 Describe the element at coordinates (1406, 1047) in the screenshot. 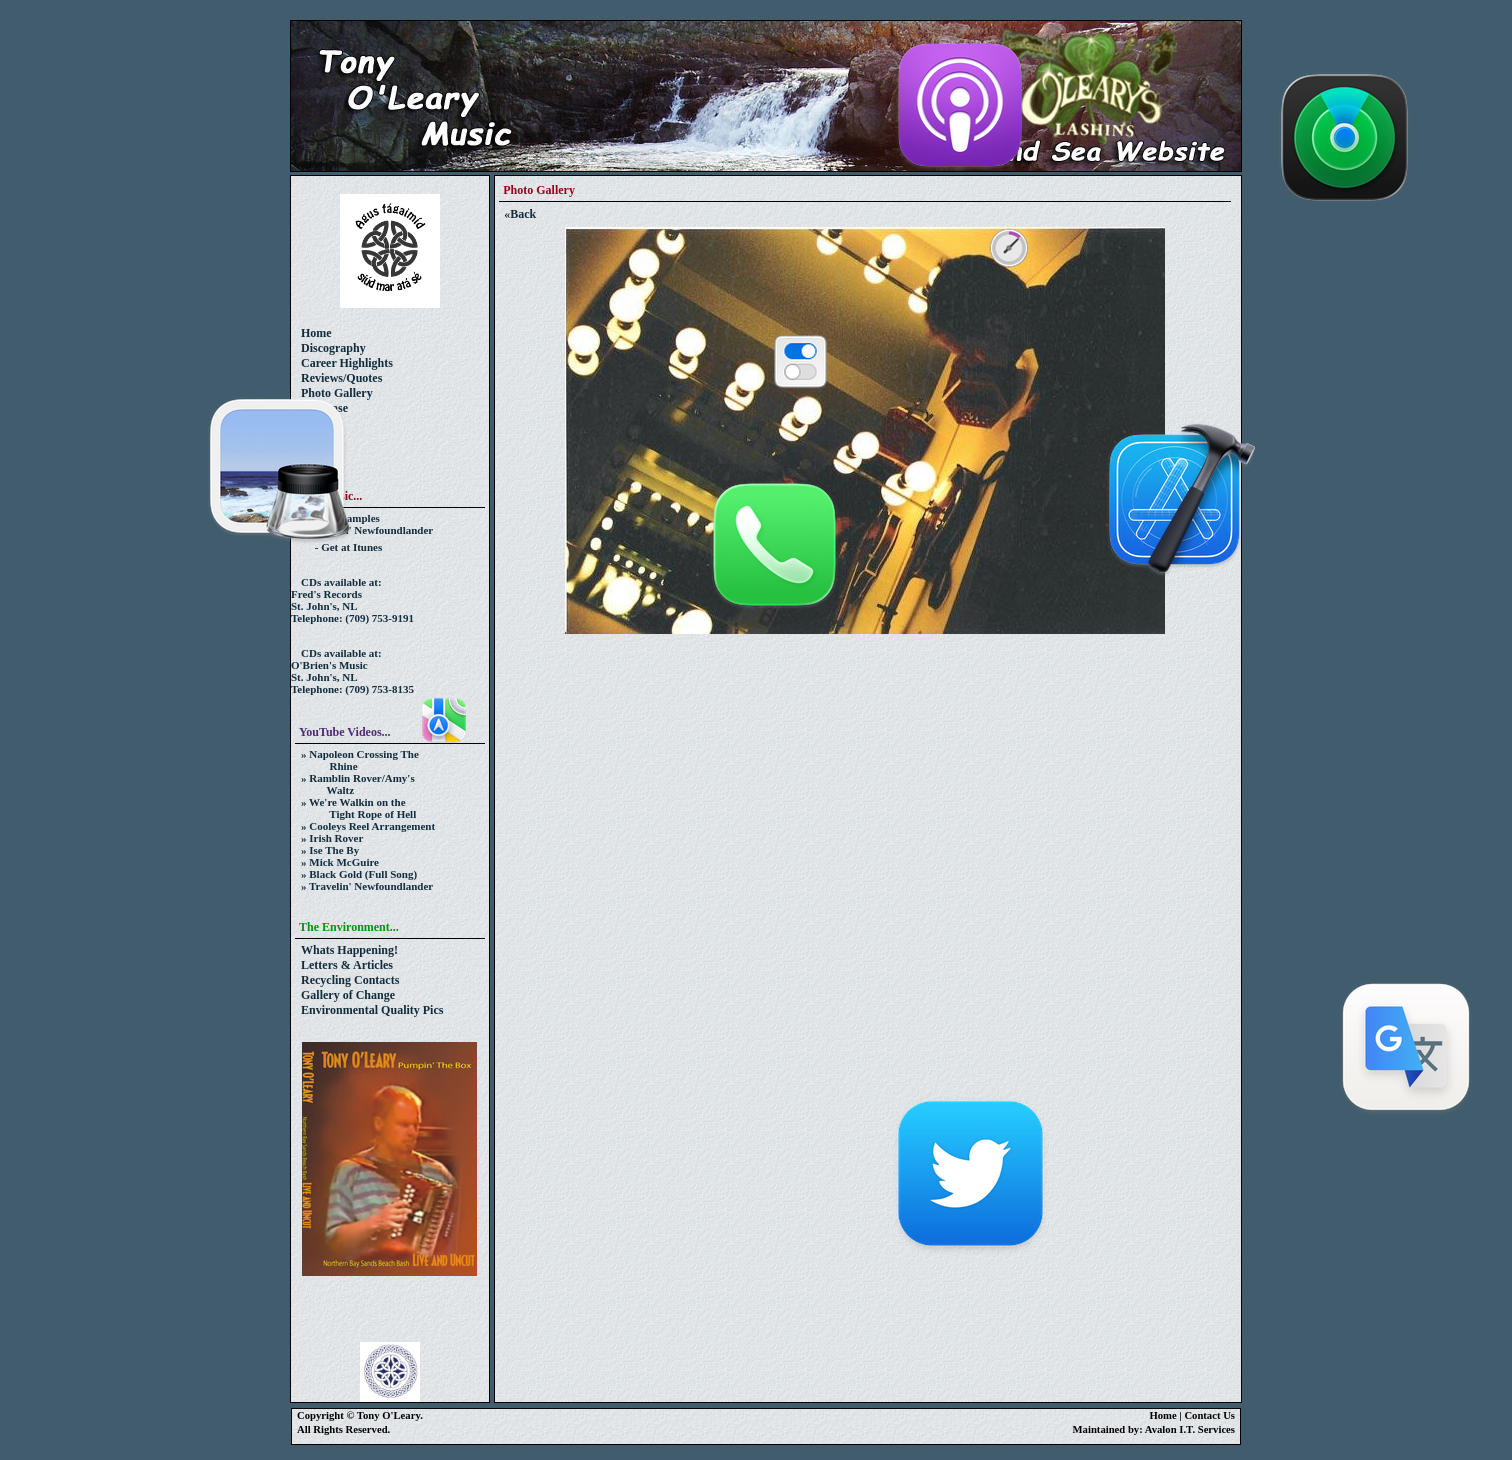

I see `open google translate app` at that location.